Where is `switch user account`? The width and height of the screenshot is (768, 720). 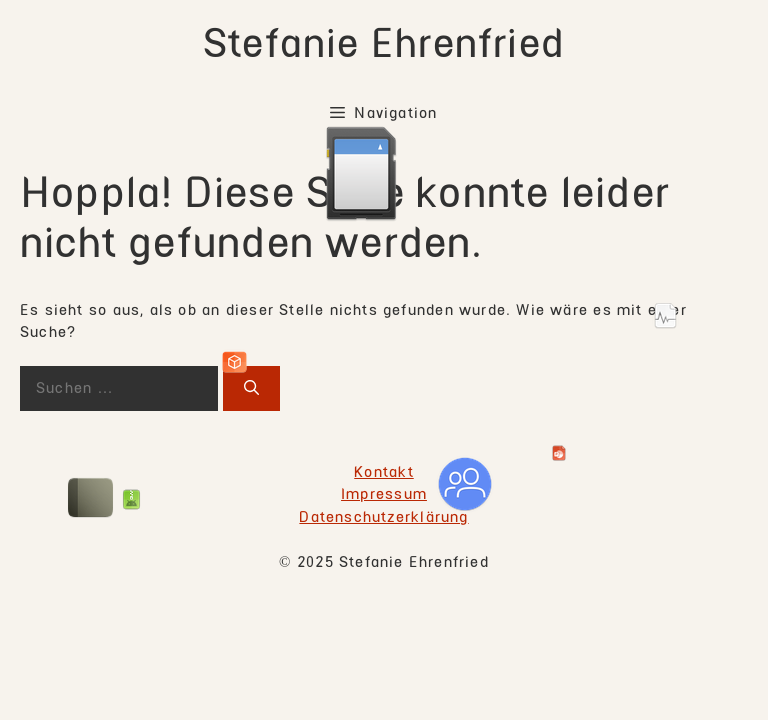 switch user account is located at coordinates (465, 484).